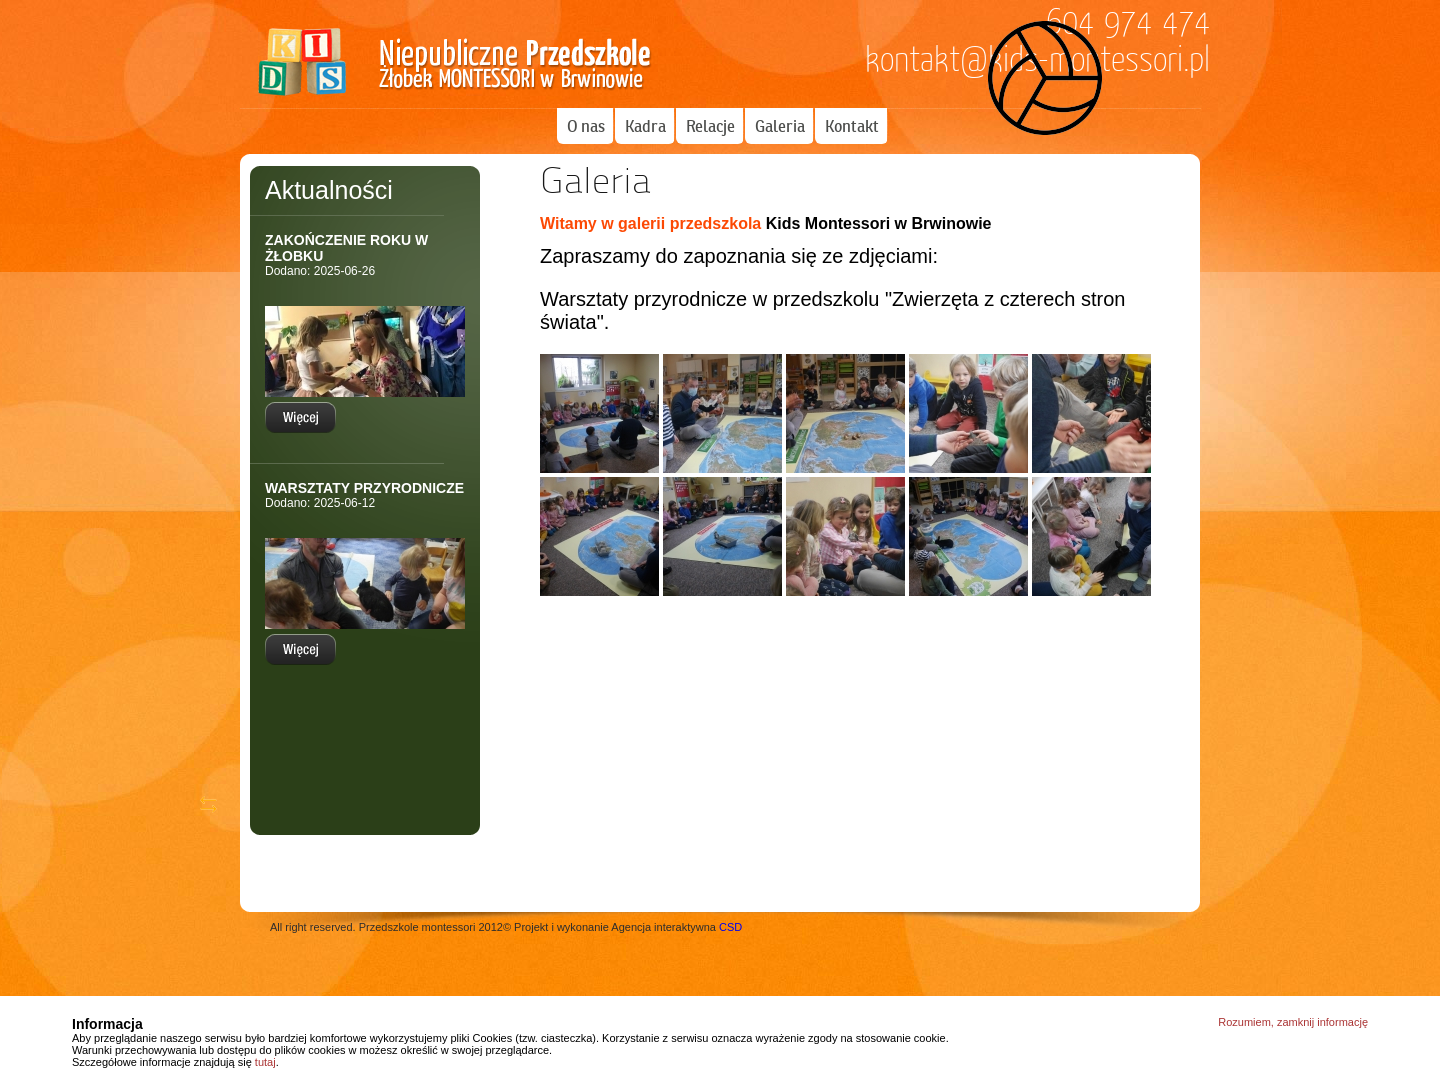 This screenshot has width=1440, height=1088. I want to click on swap or exchange items, so click(208, 804).